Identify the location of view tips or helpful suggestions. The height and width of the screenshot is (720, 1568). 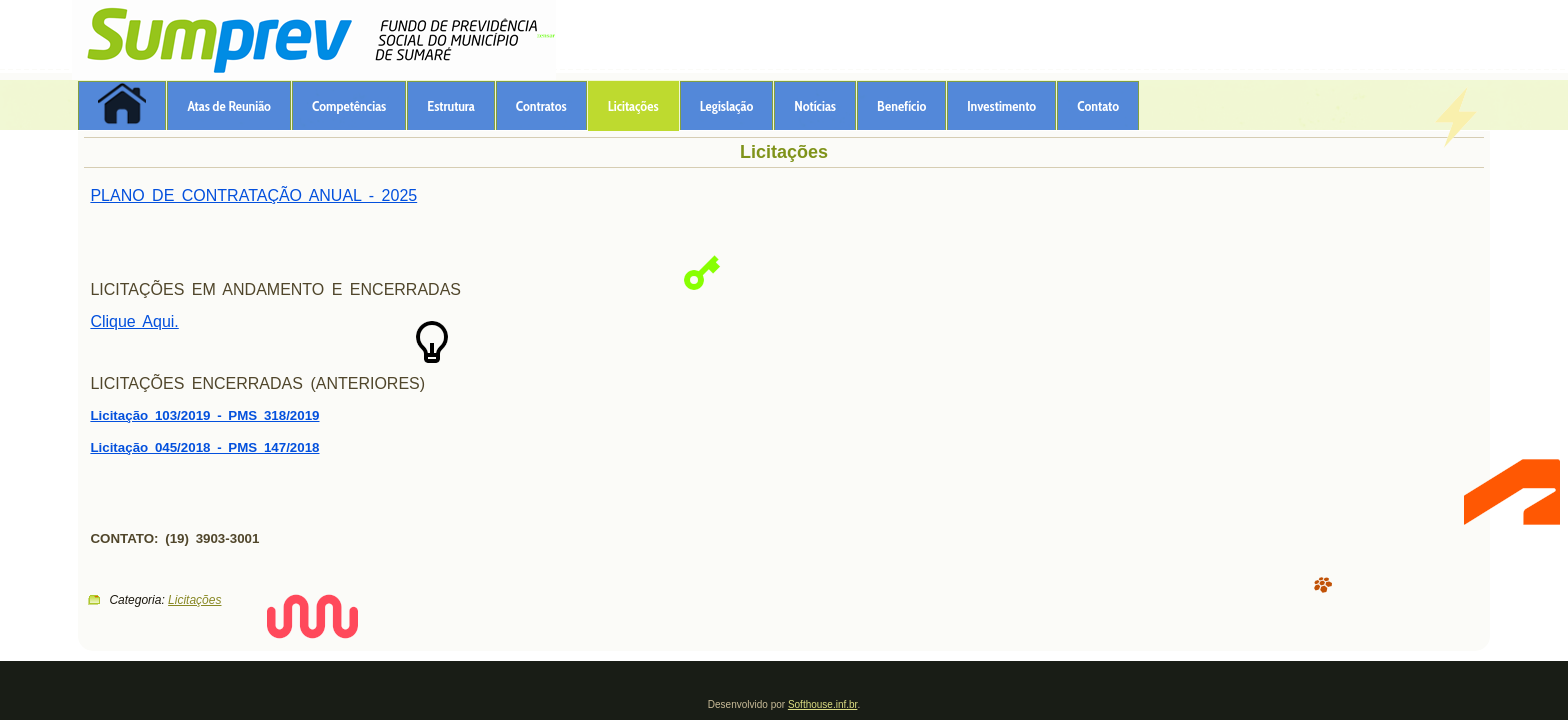
(432, 341).